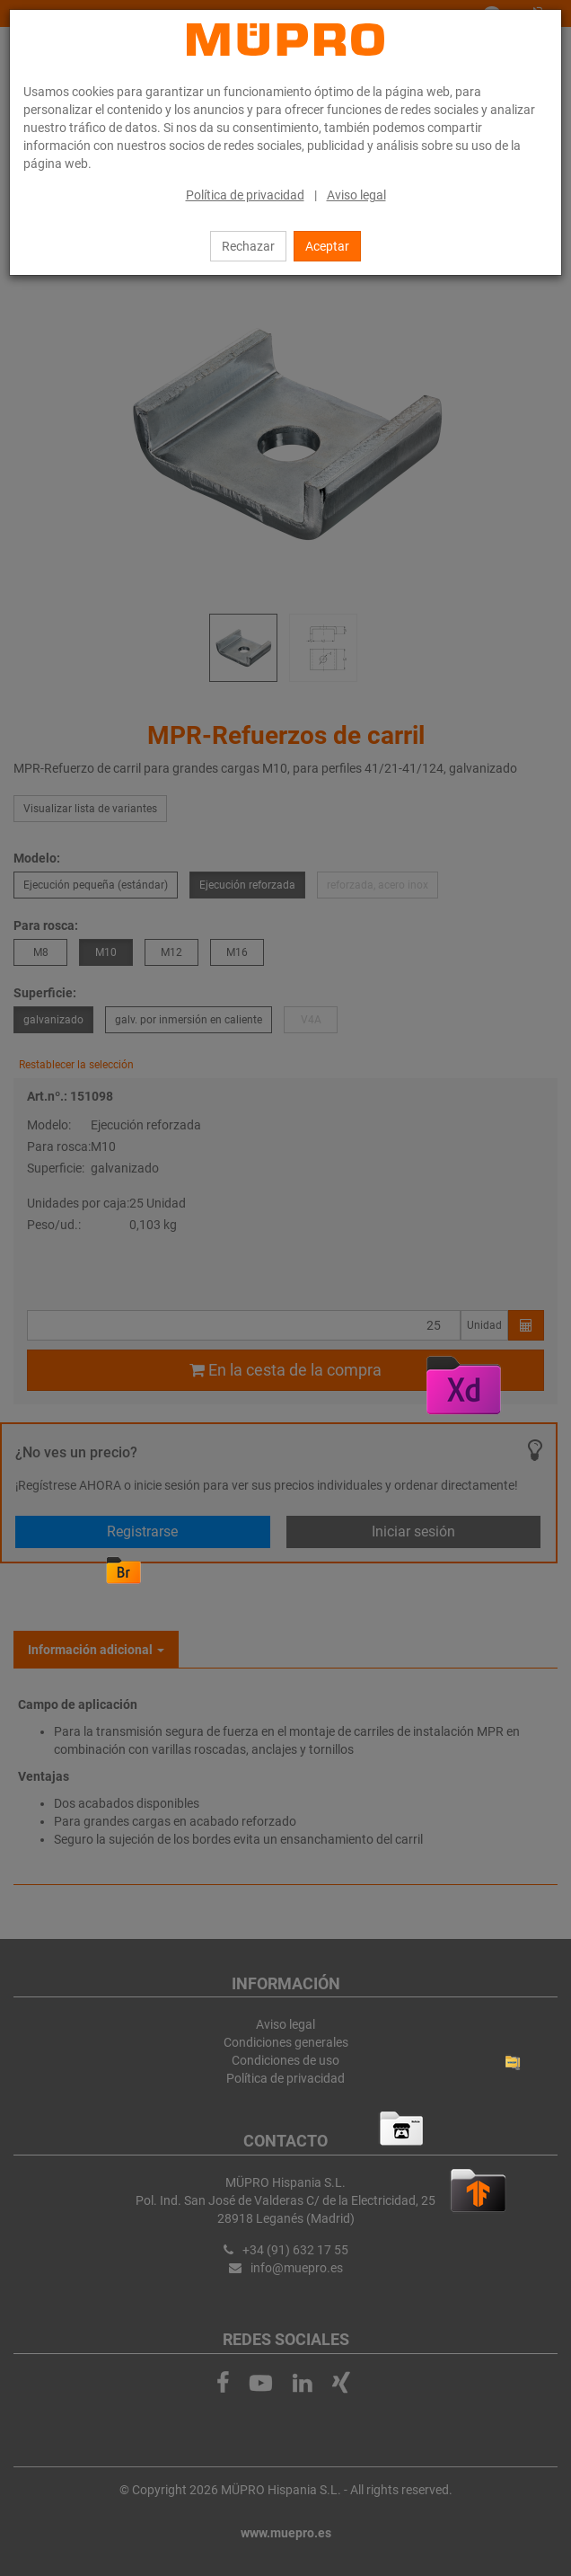 This screenshot has height=2576, width=571. Describe the element at coordinates (478, 2191) in the screenshot. I see `open tensorflow project folder` at that location.